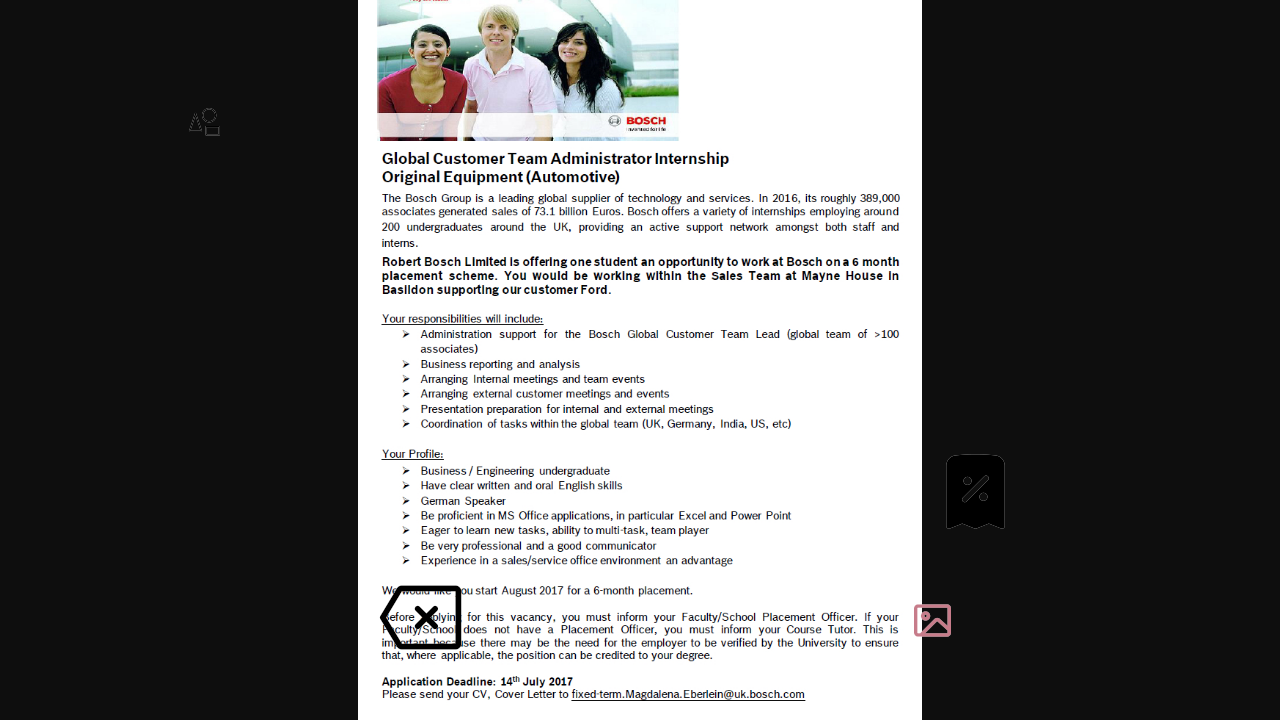  Describe the element at coordinates (932, 620) in the screenshot. I see `view or open an image file` at that location.